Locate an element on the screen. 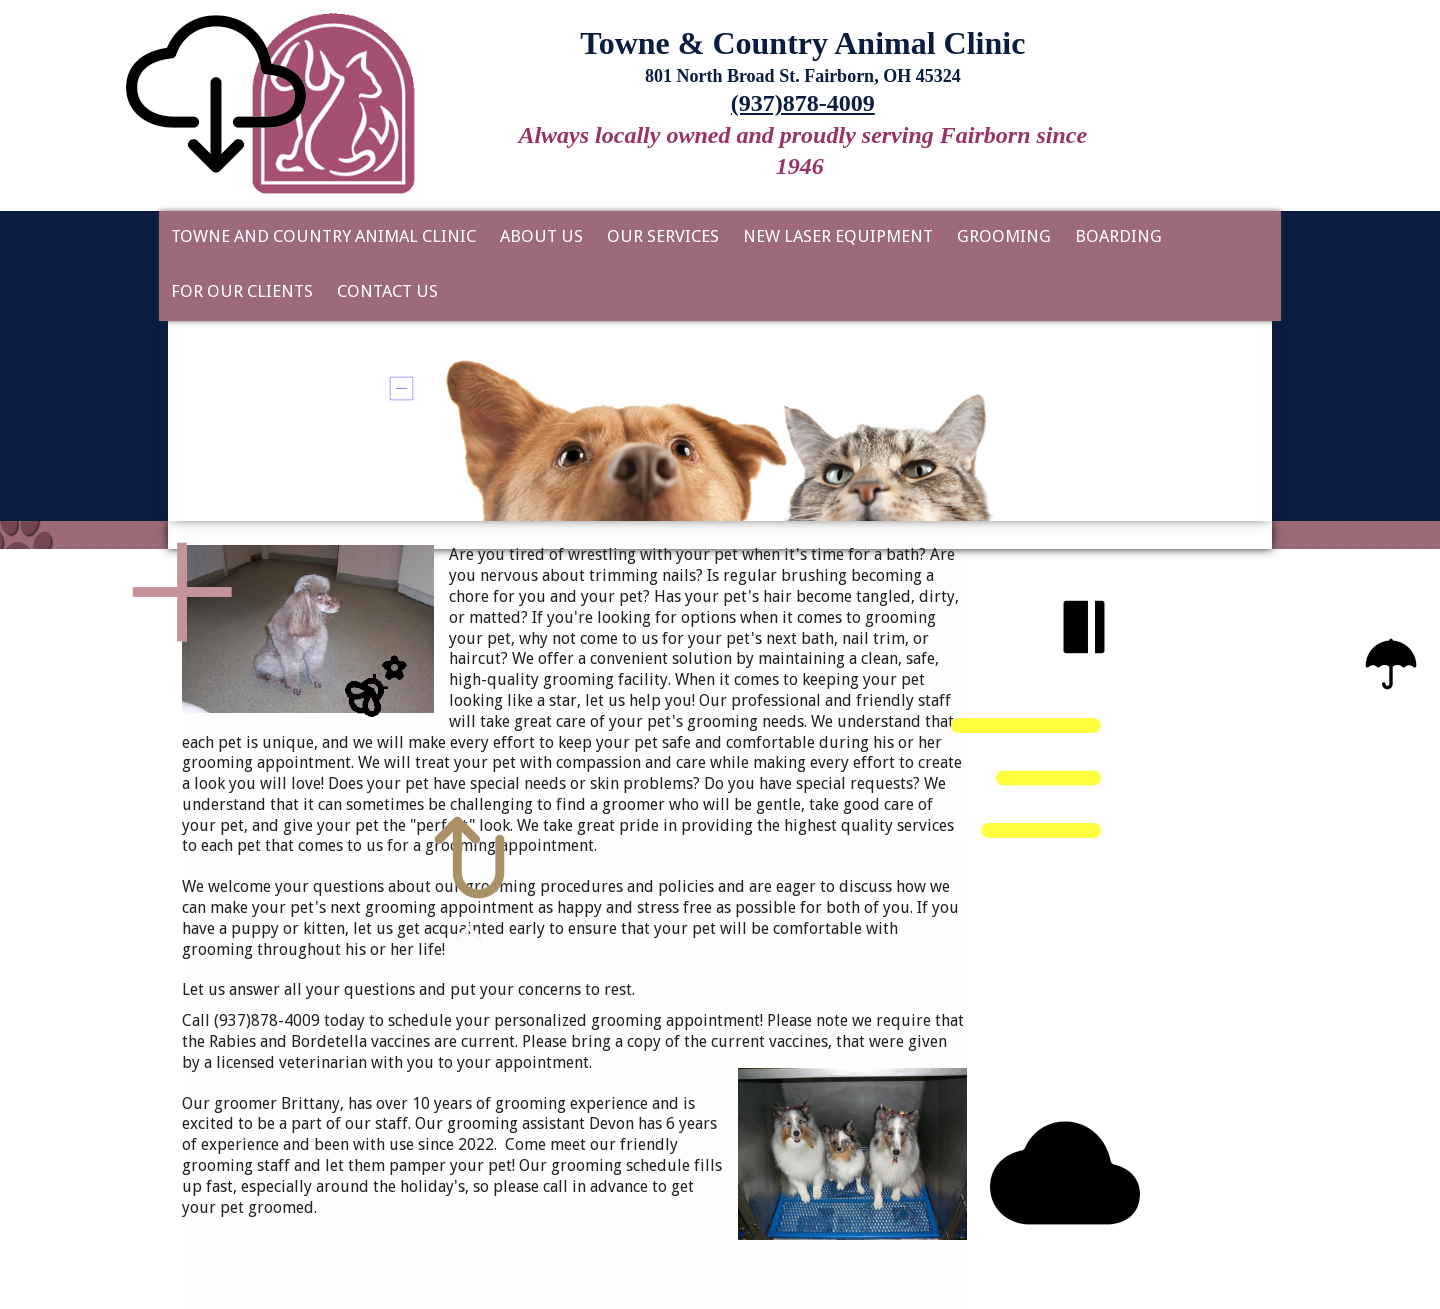  download file from cloud storage is located at coordinates (216, 94).